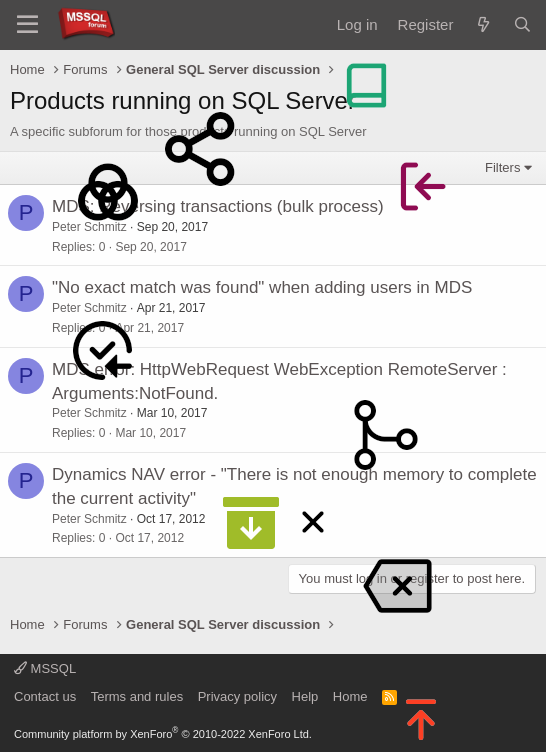  I want to click on move item to top of list, so click(421, 719).